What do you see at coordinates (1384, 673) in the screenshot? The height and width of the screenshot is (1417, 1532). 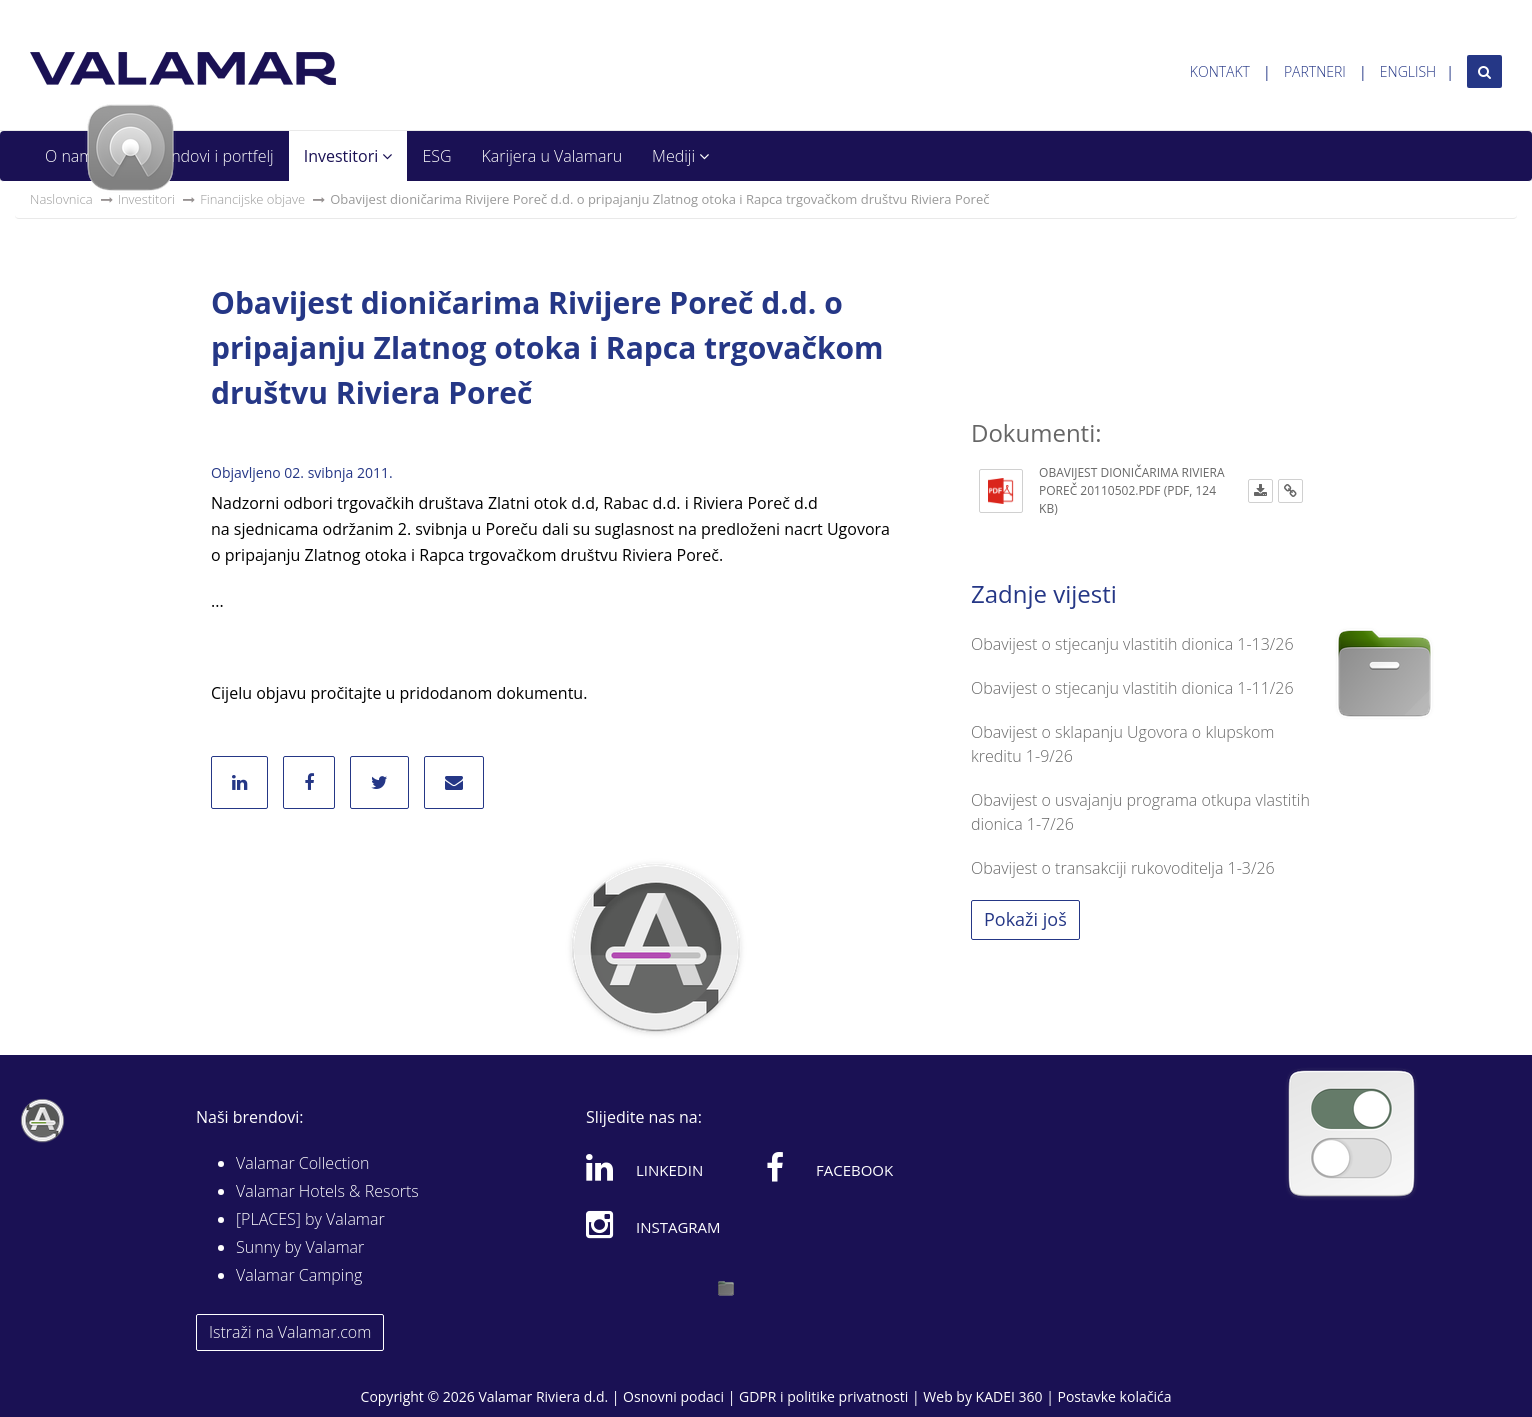 I see `open the file manager` at bounding box center [1384, 673].